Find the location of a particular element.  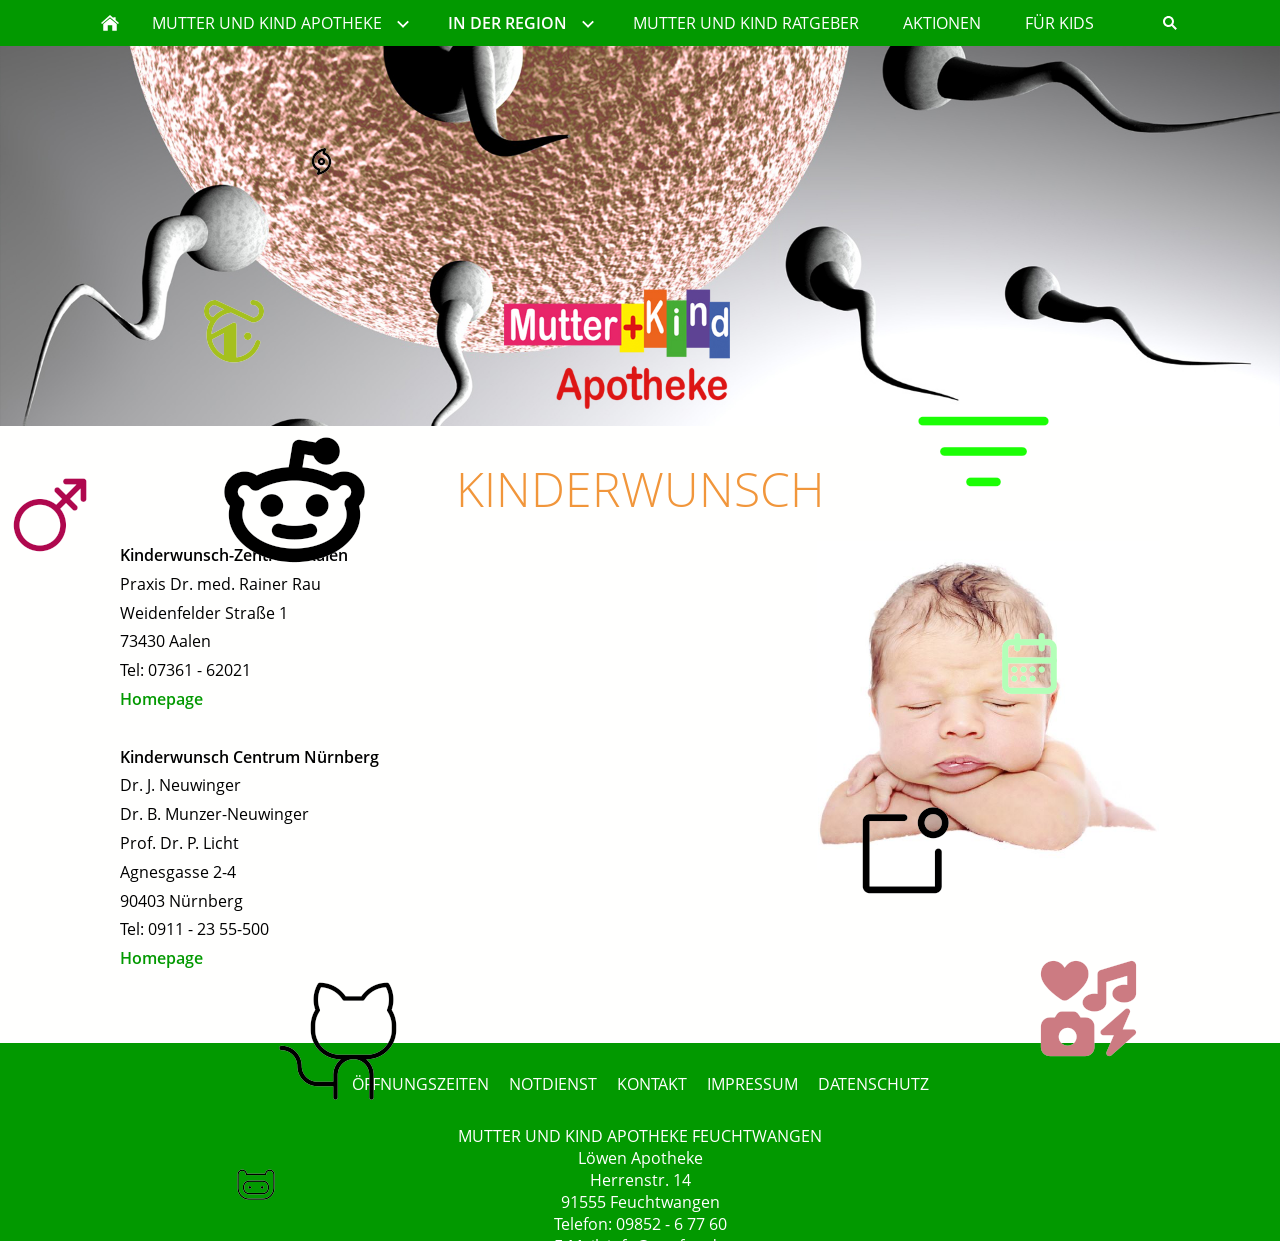

indicates transgender identity option is located at coordinates (51, 513).